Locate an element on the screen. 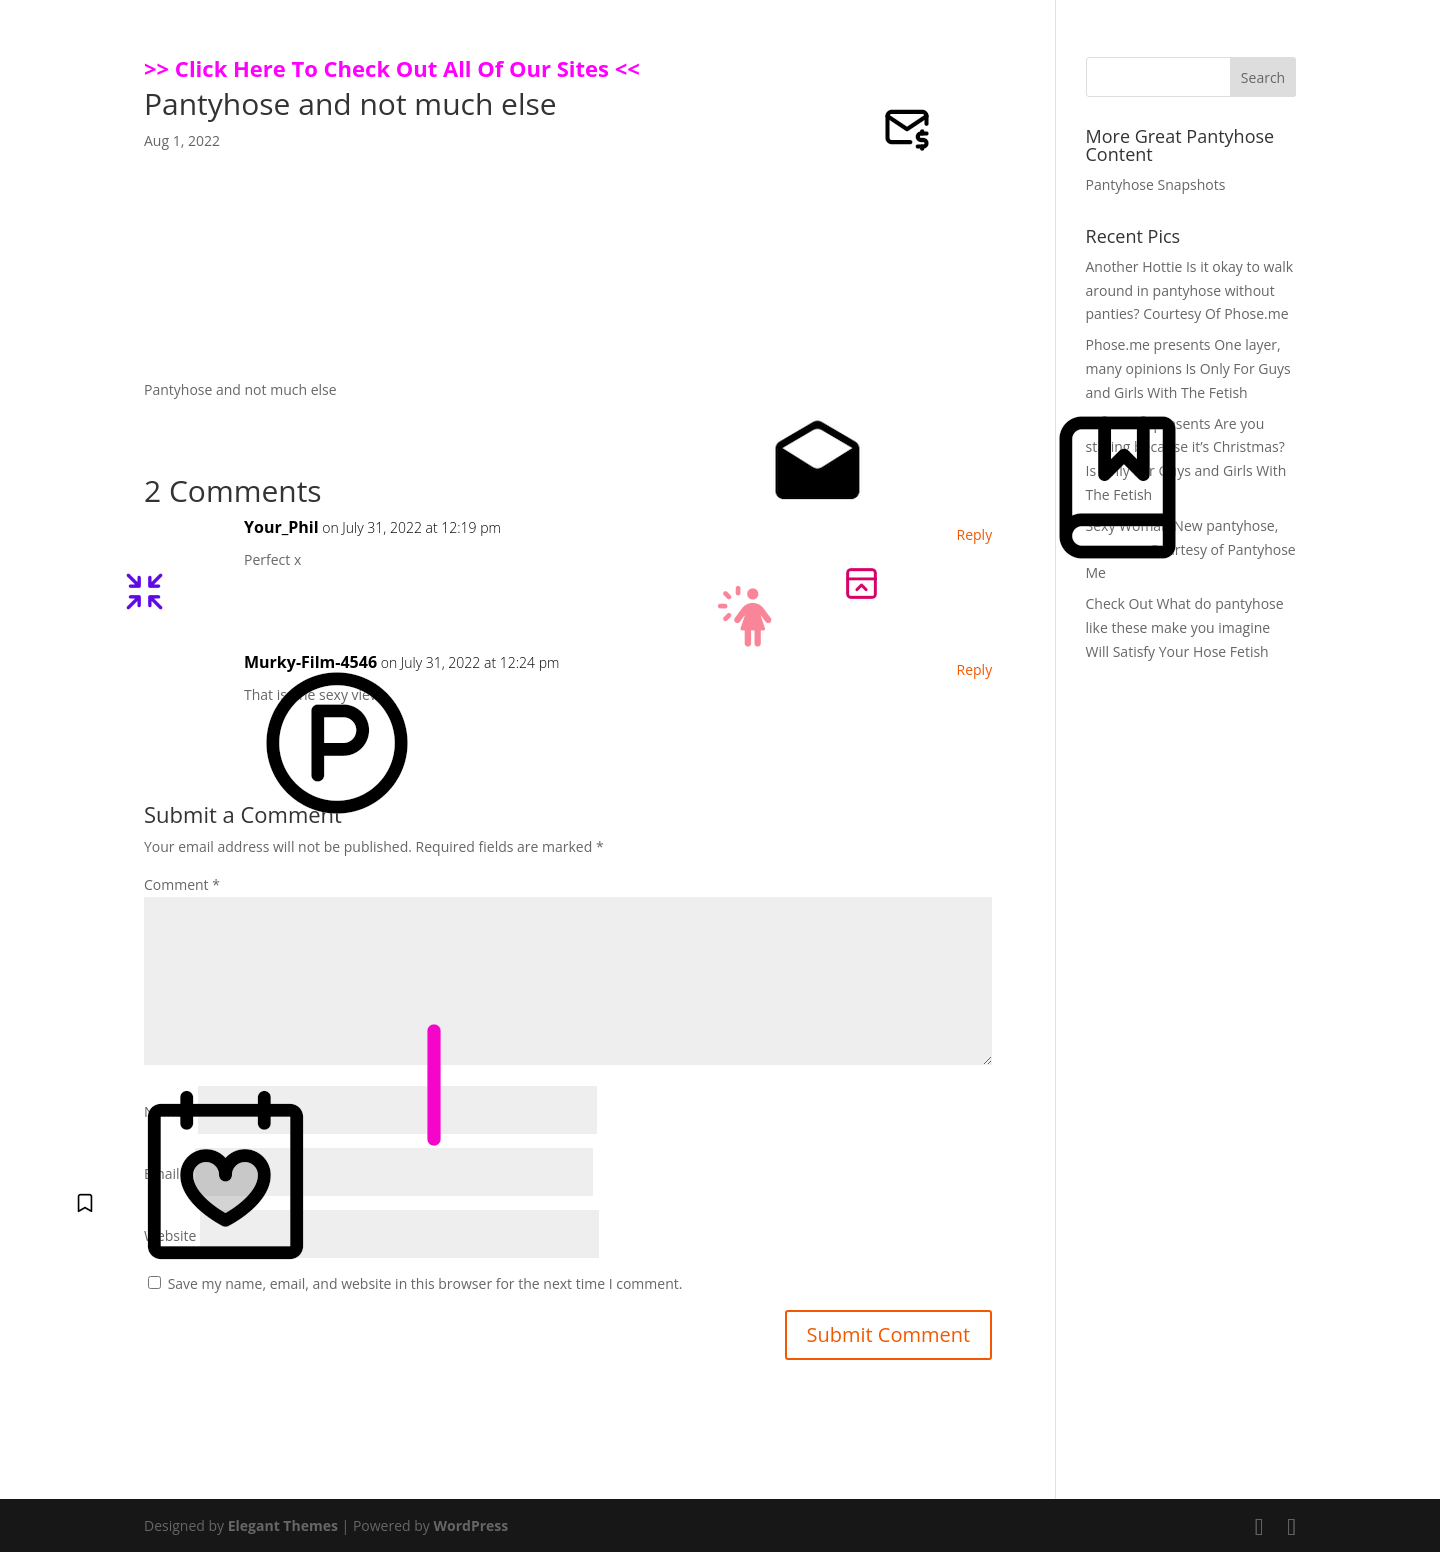 The image size is (1440, 1552). minimize or reduce window size is located at coordinates (144, 591).